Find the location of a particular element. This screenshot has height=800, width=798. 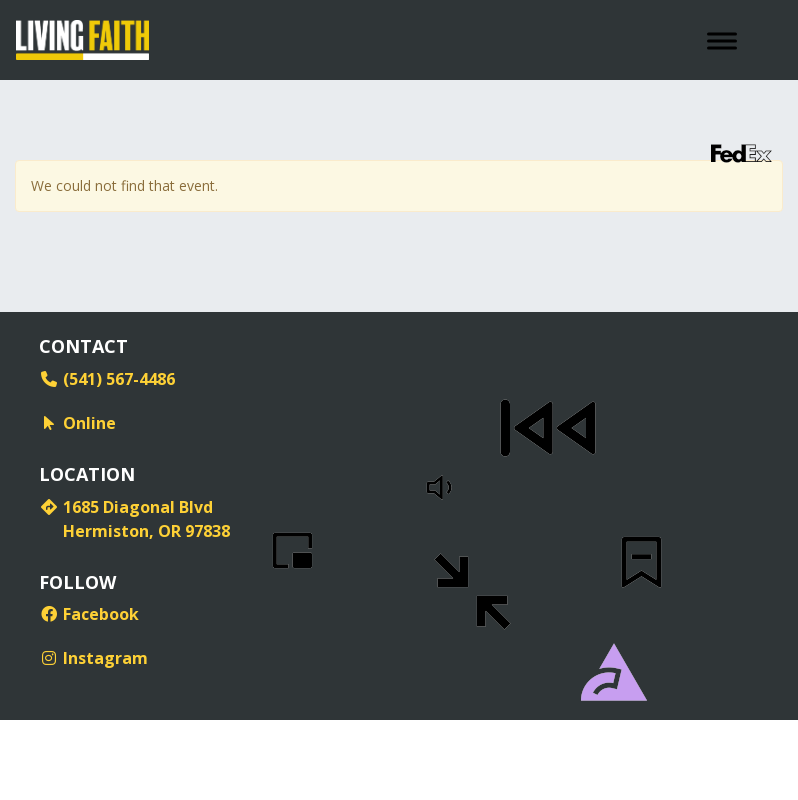

bookmark this item is located at coordinates (641, 561).